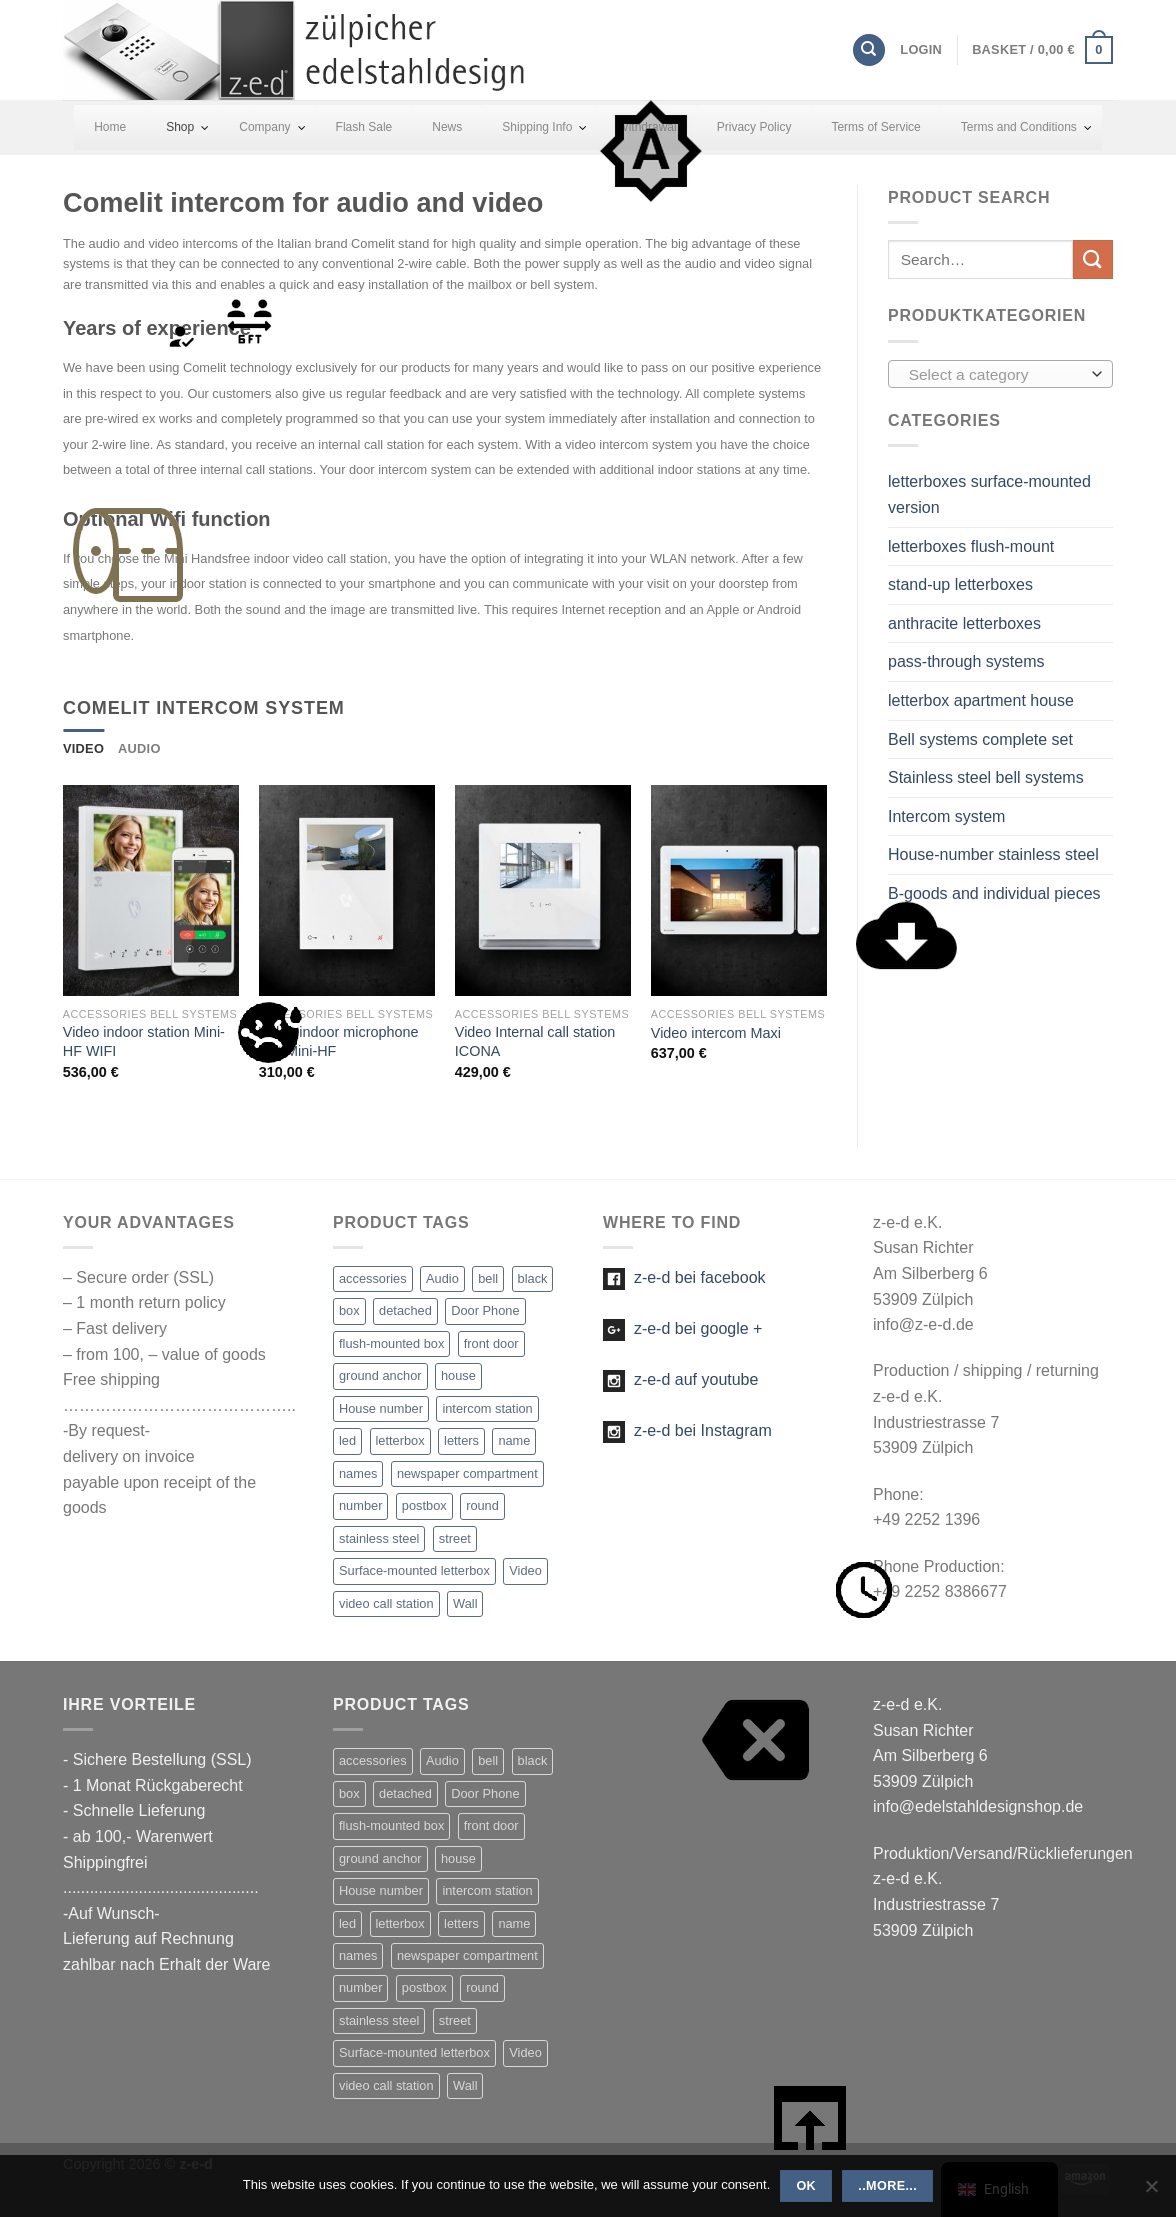  Describe the element at coordinates (755, 1740) in the screenshot. I see `delete the last character entered` at that location.